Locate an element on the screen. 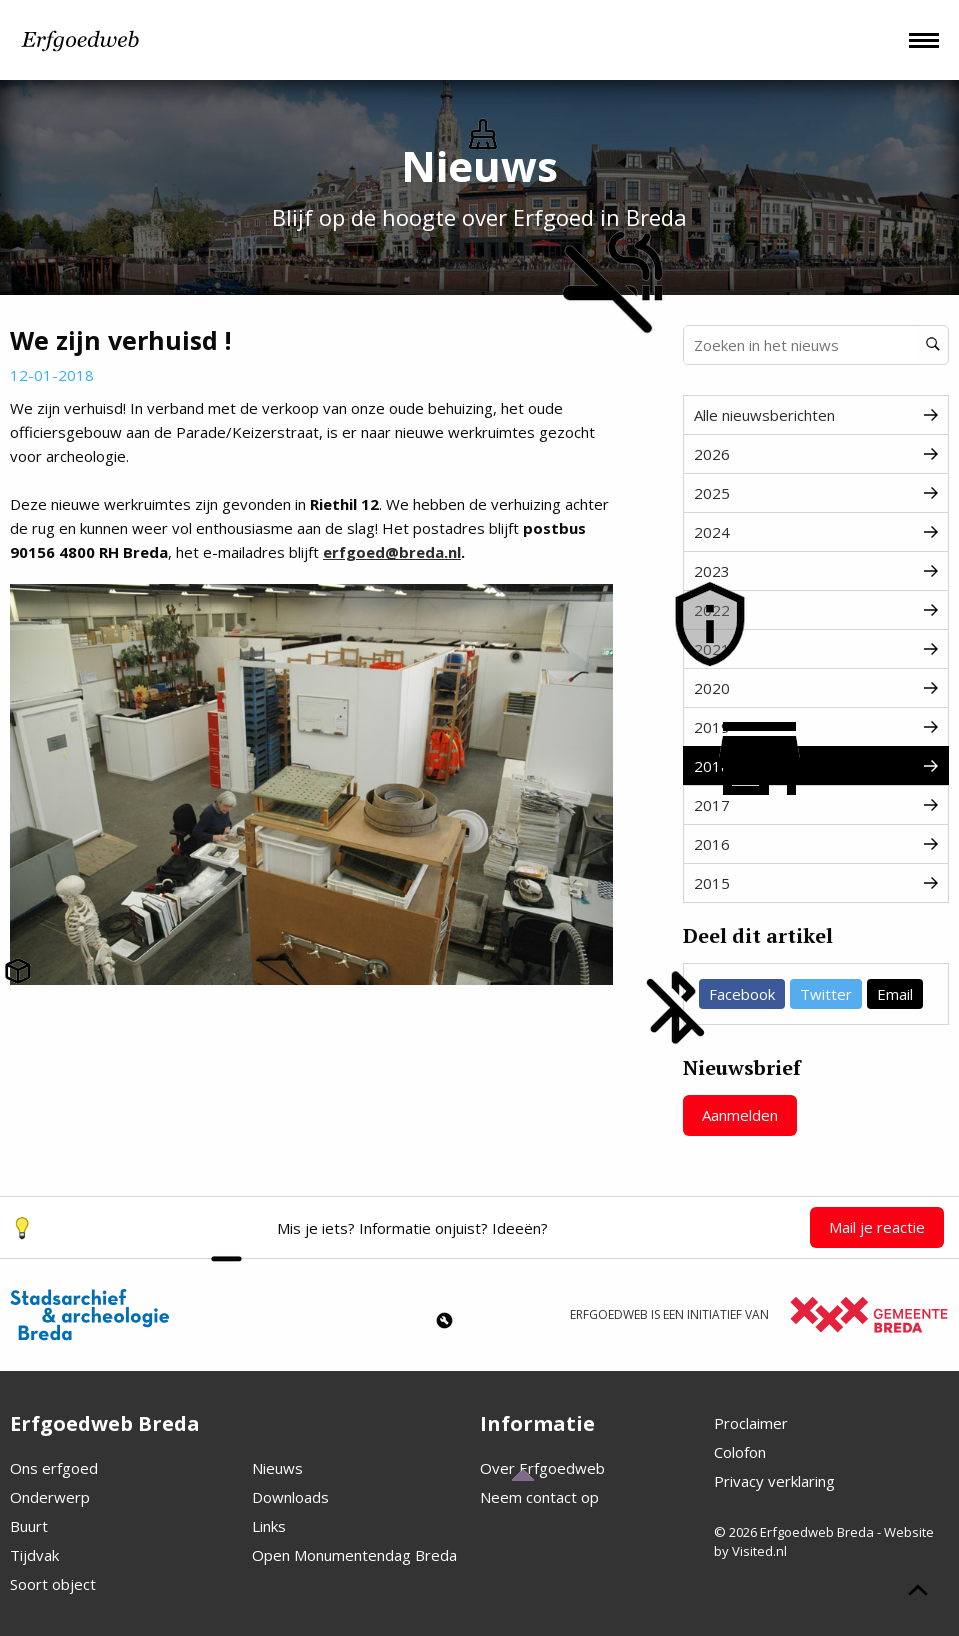 This screenshot has height=1636, width=959. view 3D model or object is located at coordinates (18, 971).